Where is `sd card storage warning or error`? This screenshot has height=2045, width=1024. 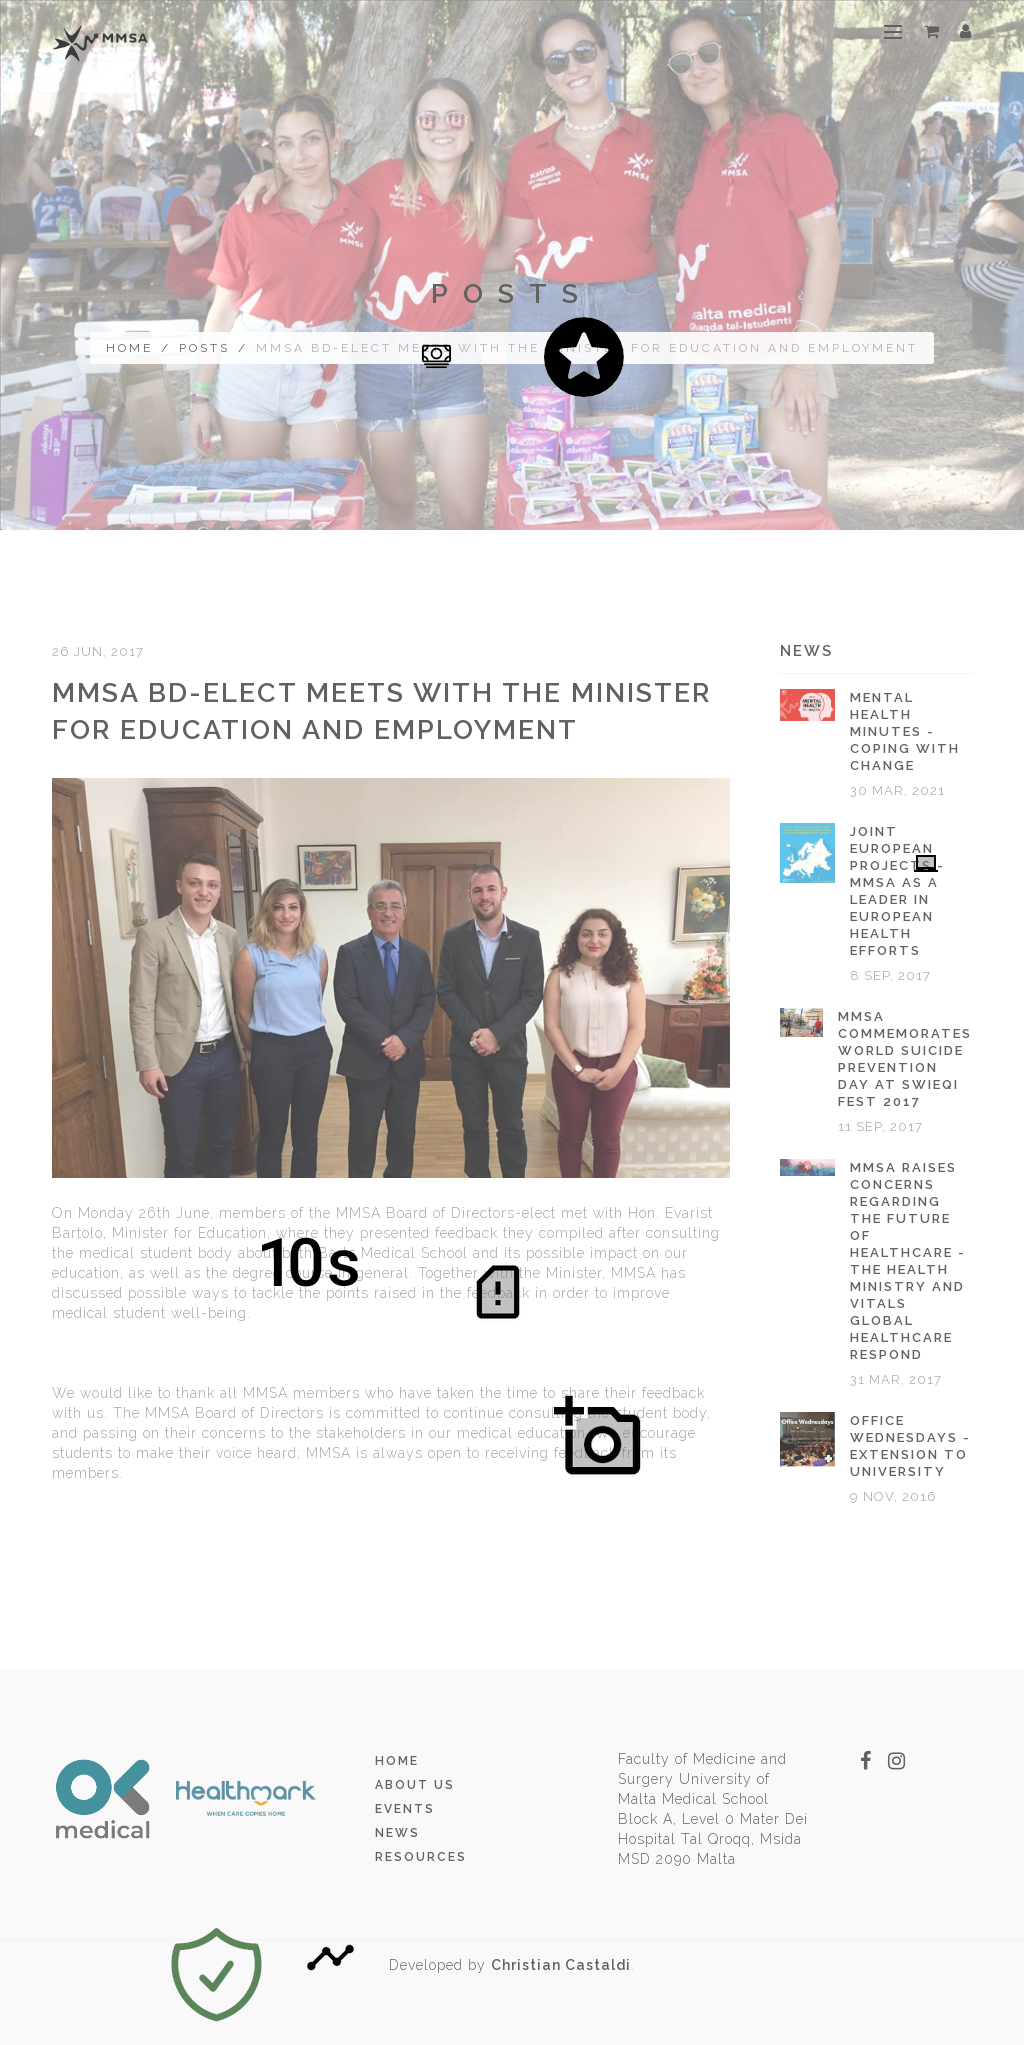 sd card storage warning or error is located at coordinates (498, 1292).